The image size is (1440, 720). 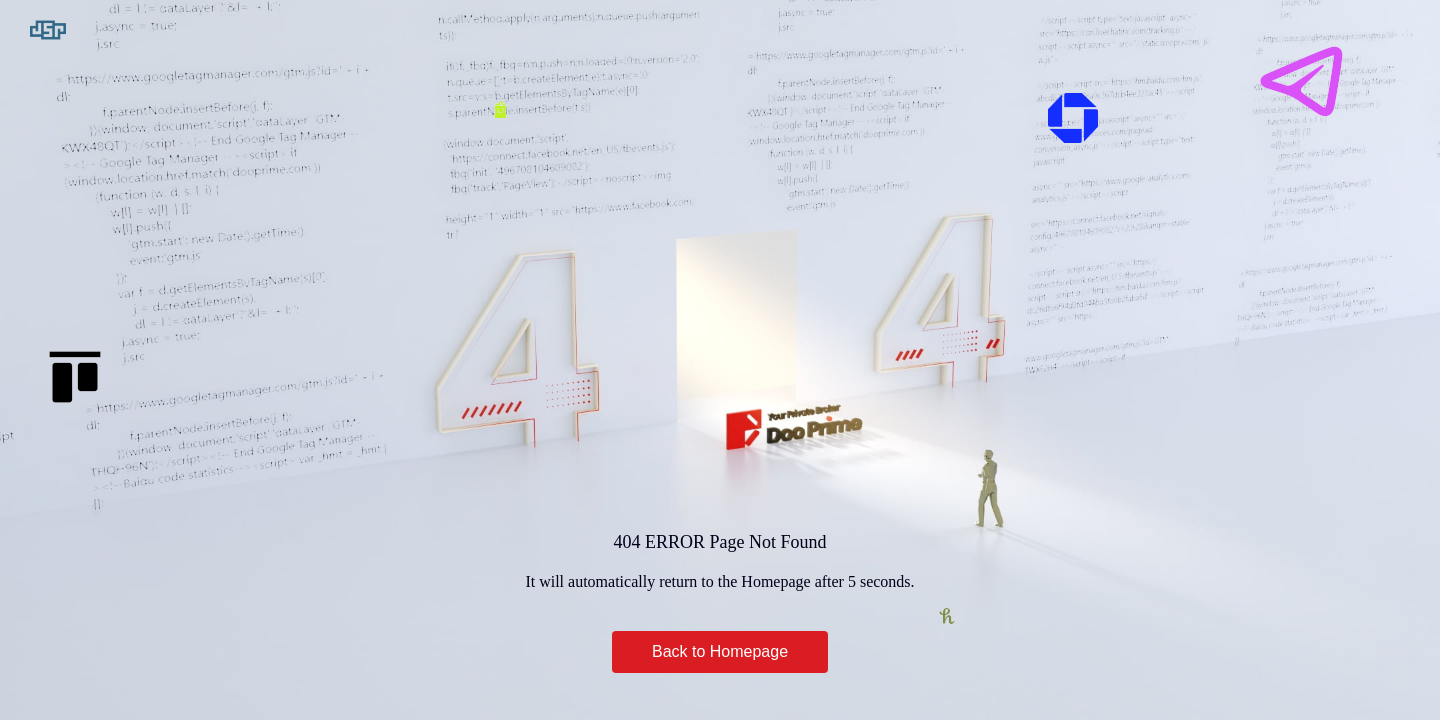 I want to click on align items to the top of the container, so click(x=75, y=377).